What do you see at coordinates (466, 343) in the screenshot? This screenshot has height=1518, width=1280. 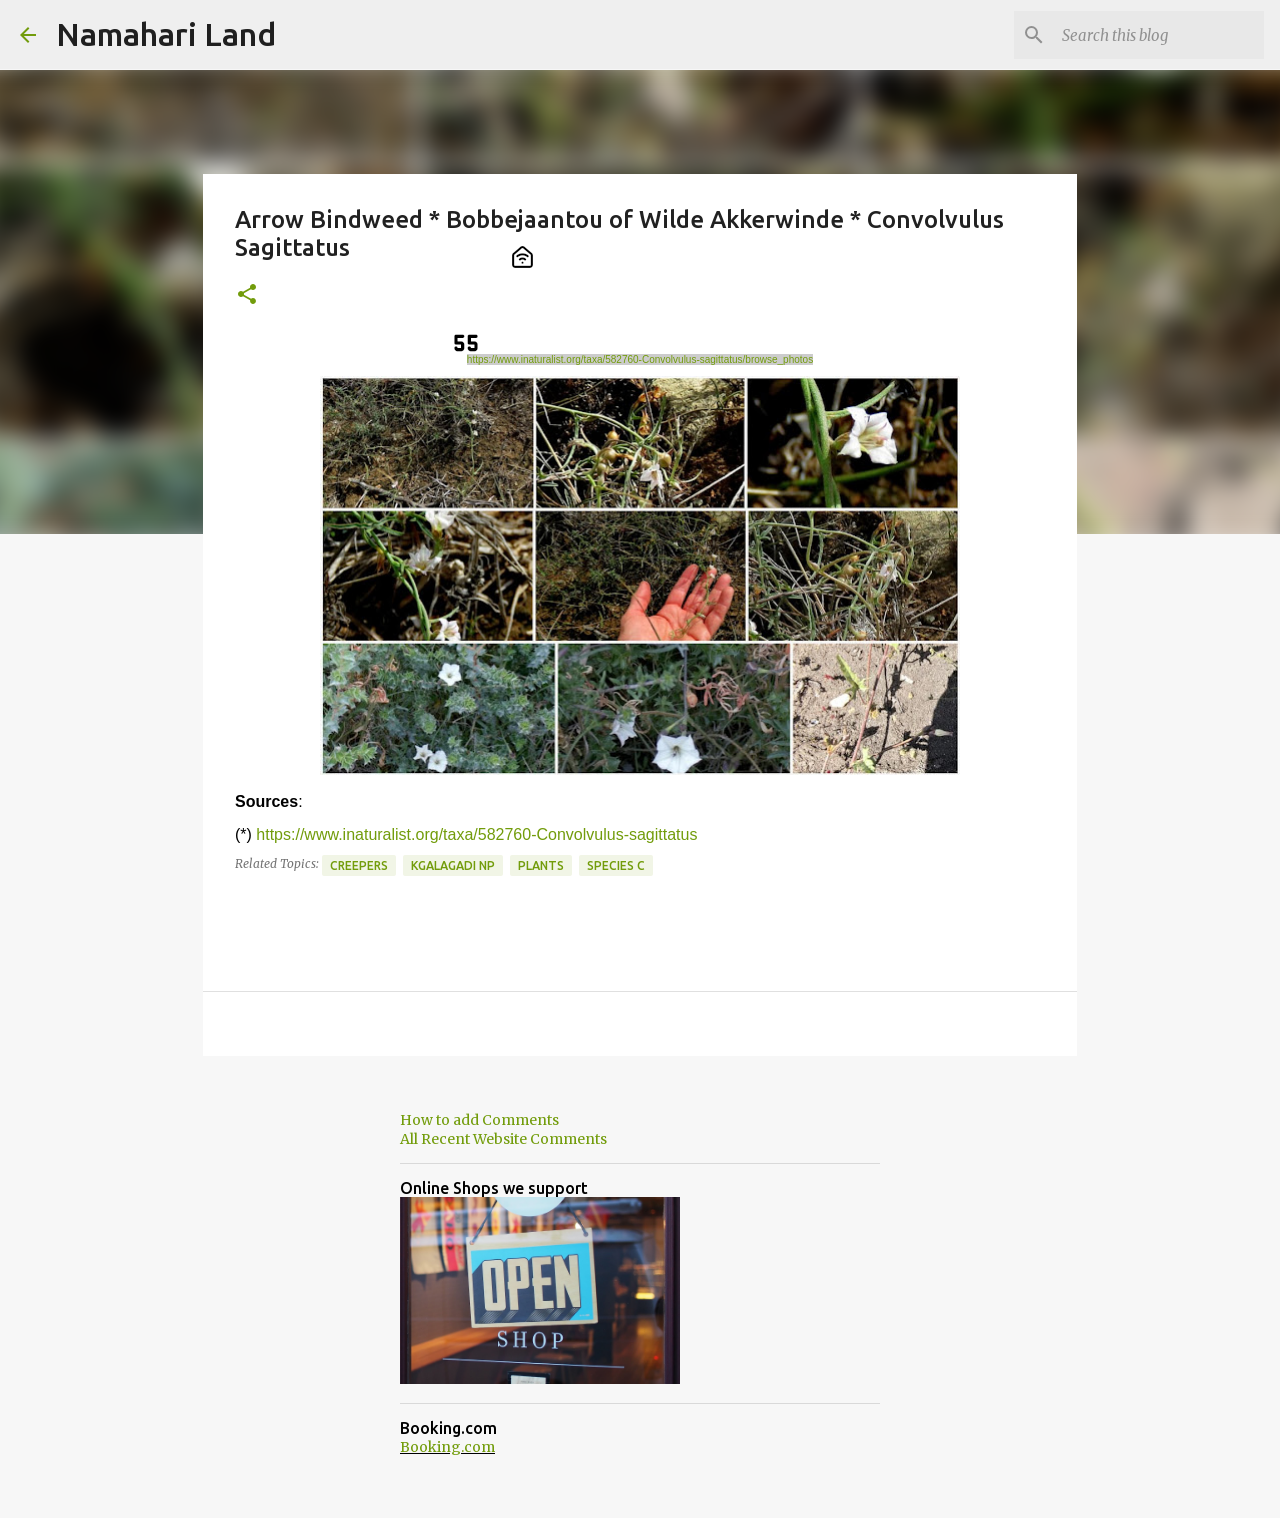 I see `indicates item number 55 in a list or sequence` at bounding box center [466, 343].